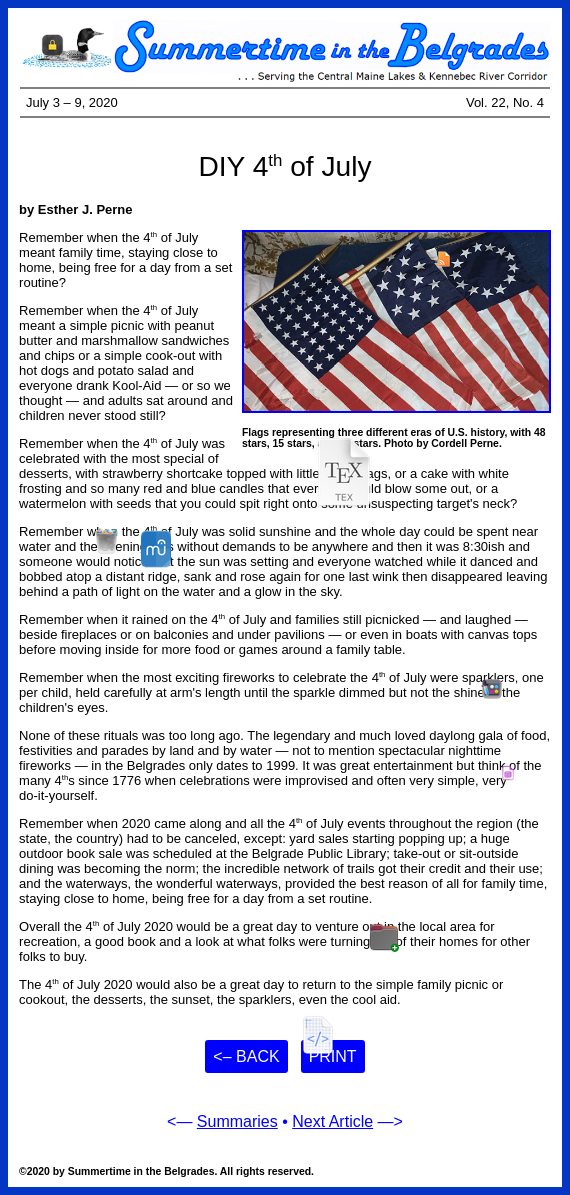 The image size is (570, 1195). Describe the element at coordinates (444, 259) in the screenshot. I see `an RSS or XML feed file` at that location.